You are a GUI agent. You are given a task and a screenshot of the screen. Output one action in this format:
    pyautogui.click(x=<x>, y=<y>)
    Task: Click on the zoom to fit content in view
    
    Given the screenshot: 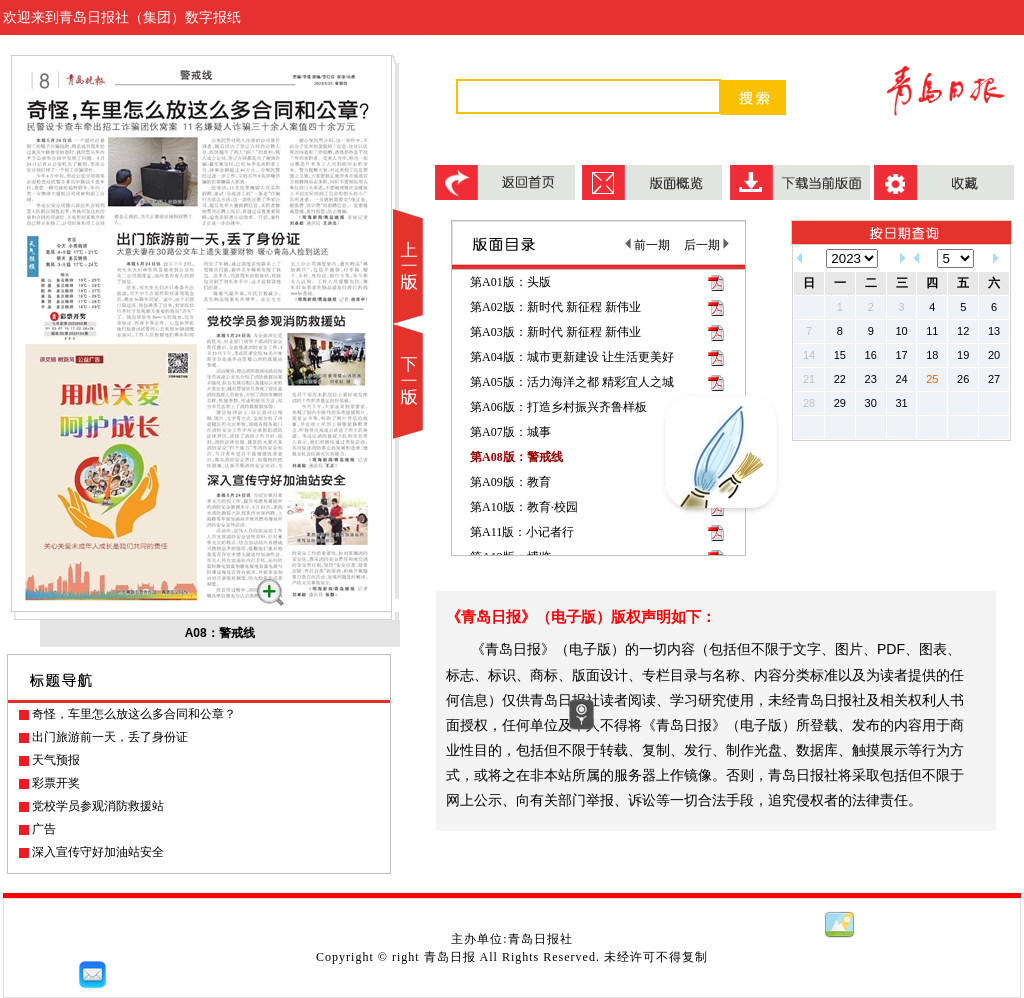 What is the action you would take?
    pyautogui.click(x=270, y=592)
    